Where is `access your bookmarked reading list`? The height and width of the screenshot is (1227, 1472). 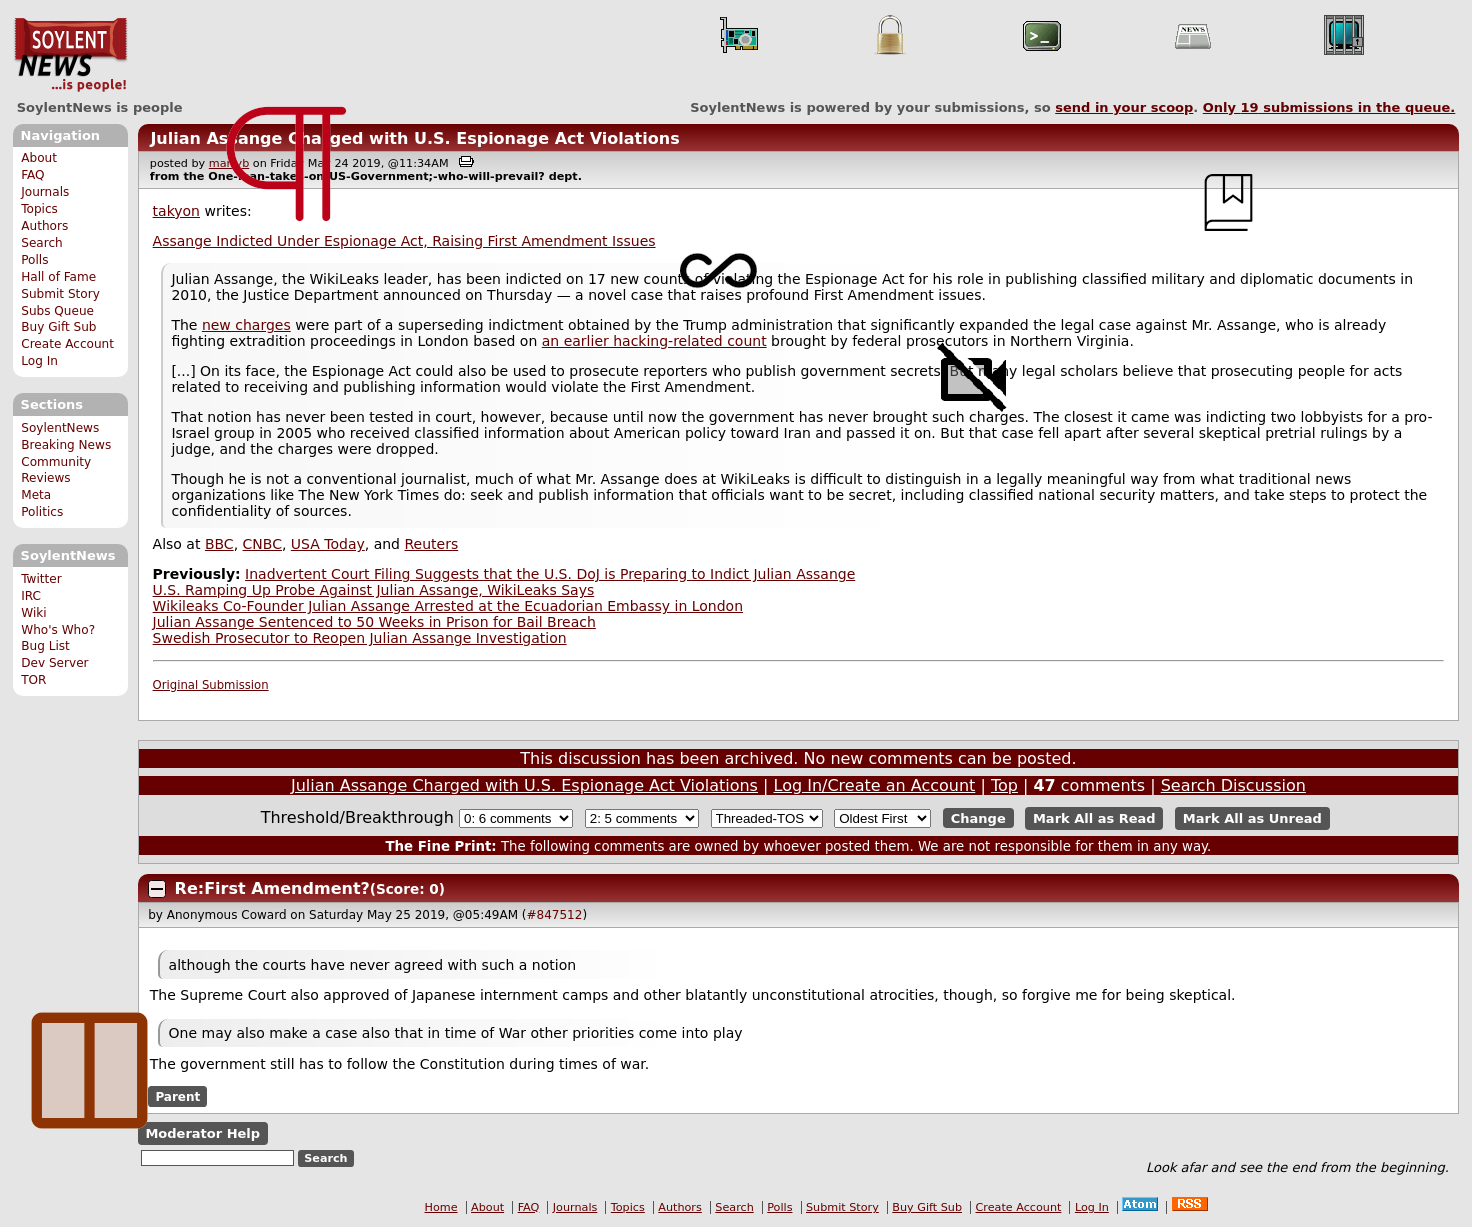
access your bookmarked reading list is located at coordinates (1228, 202).